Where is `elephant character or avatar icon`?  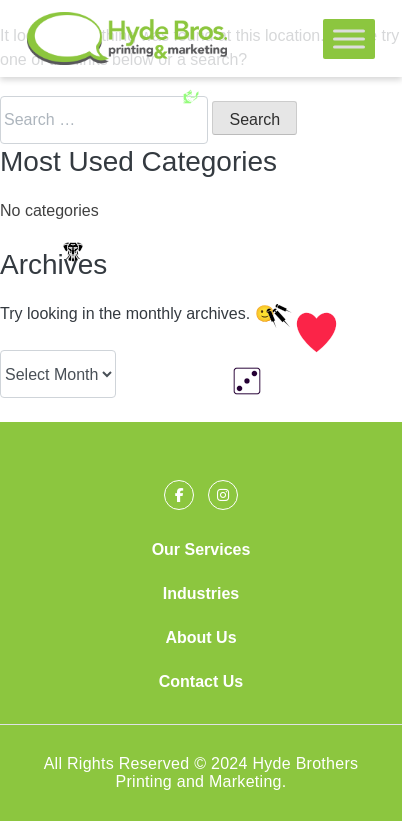 elephant character or avatar icon is located at coordinates (73, 252).